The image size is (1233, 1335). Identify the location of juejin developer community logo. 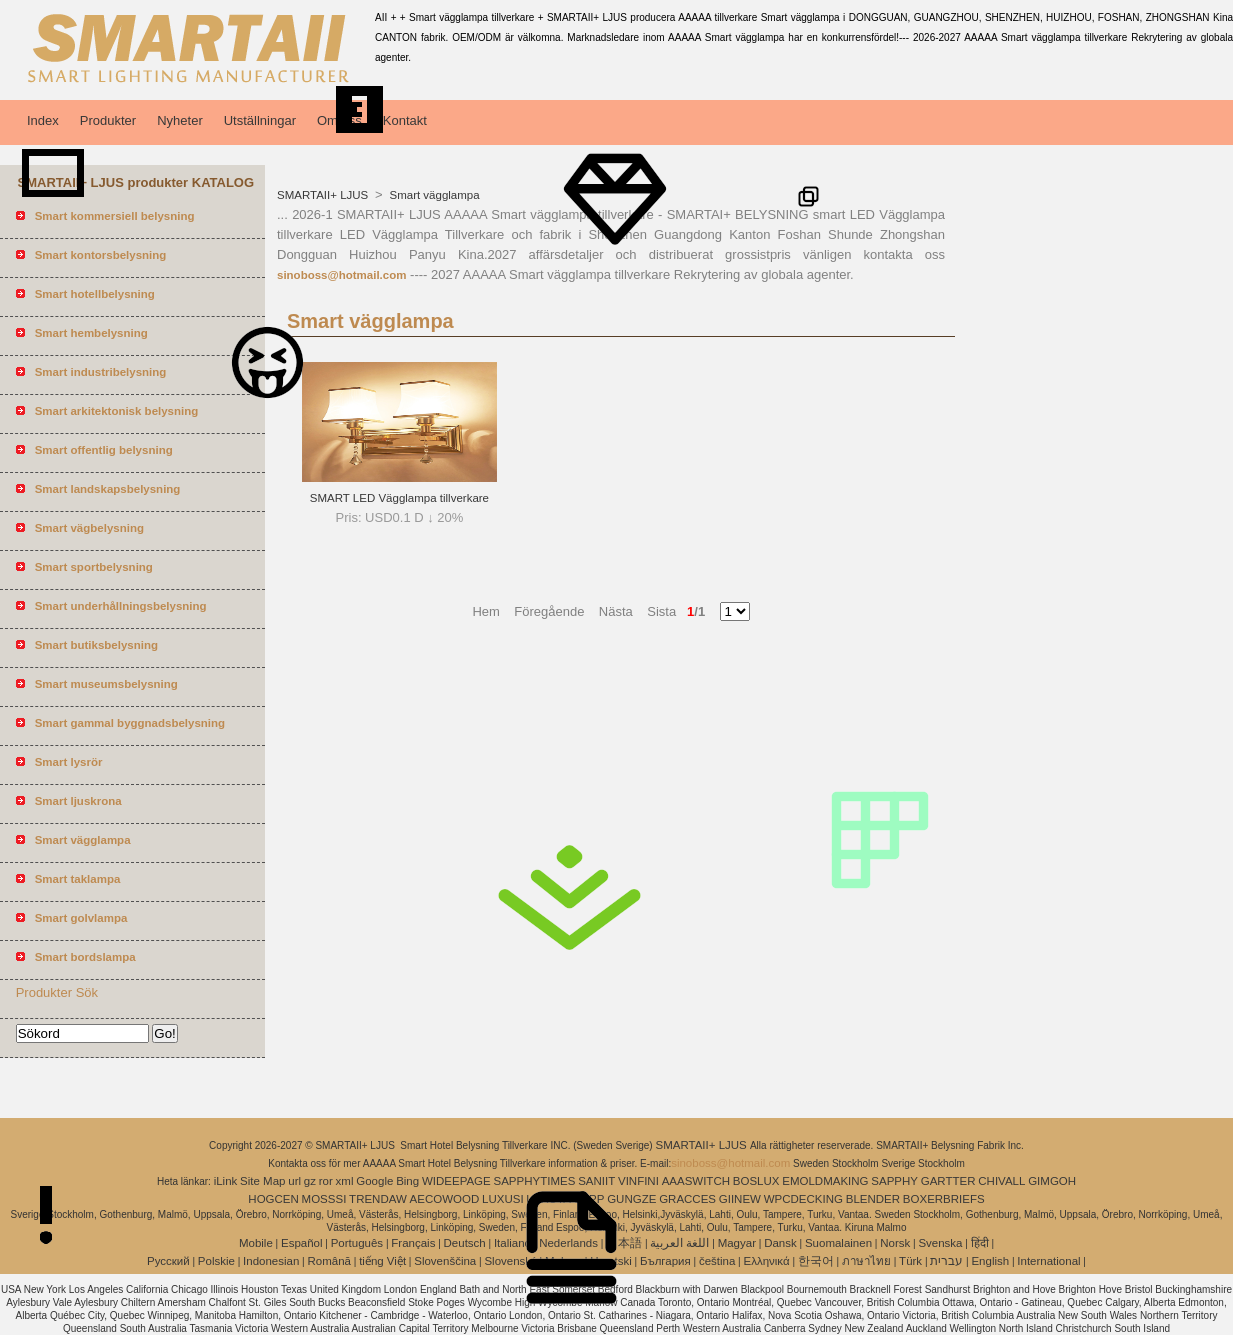
(569, 895).